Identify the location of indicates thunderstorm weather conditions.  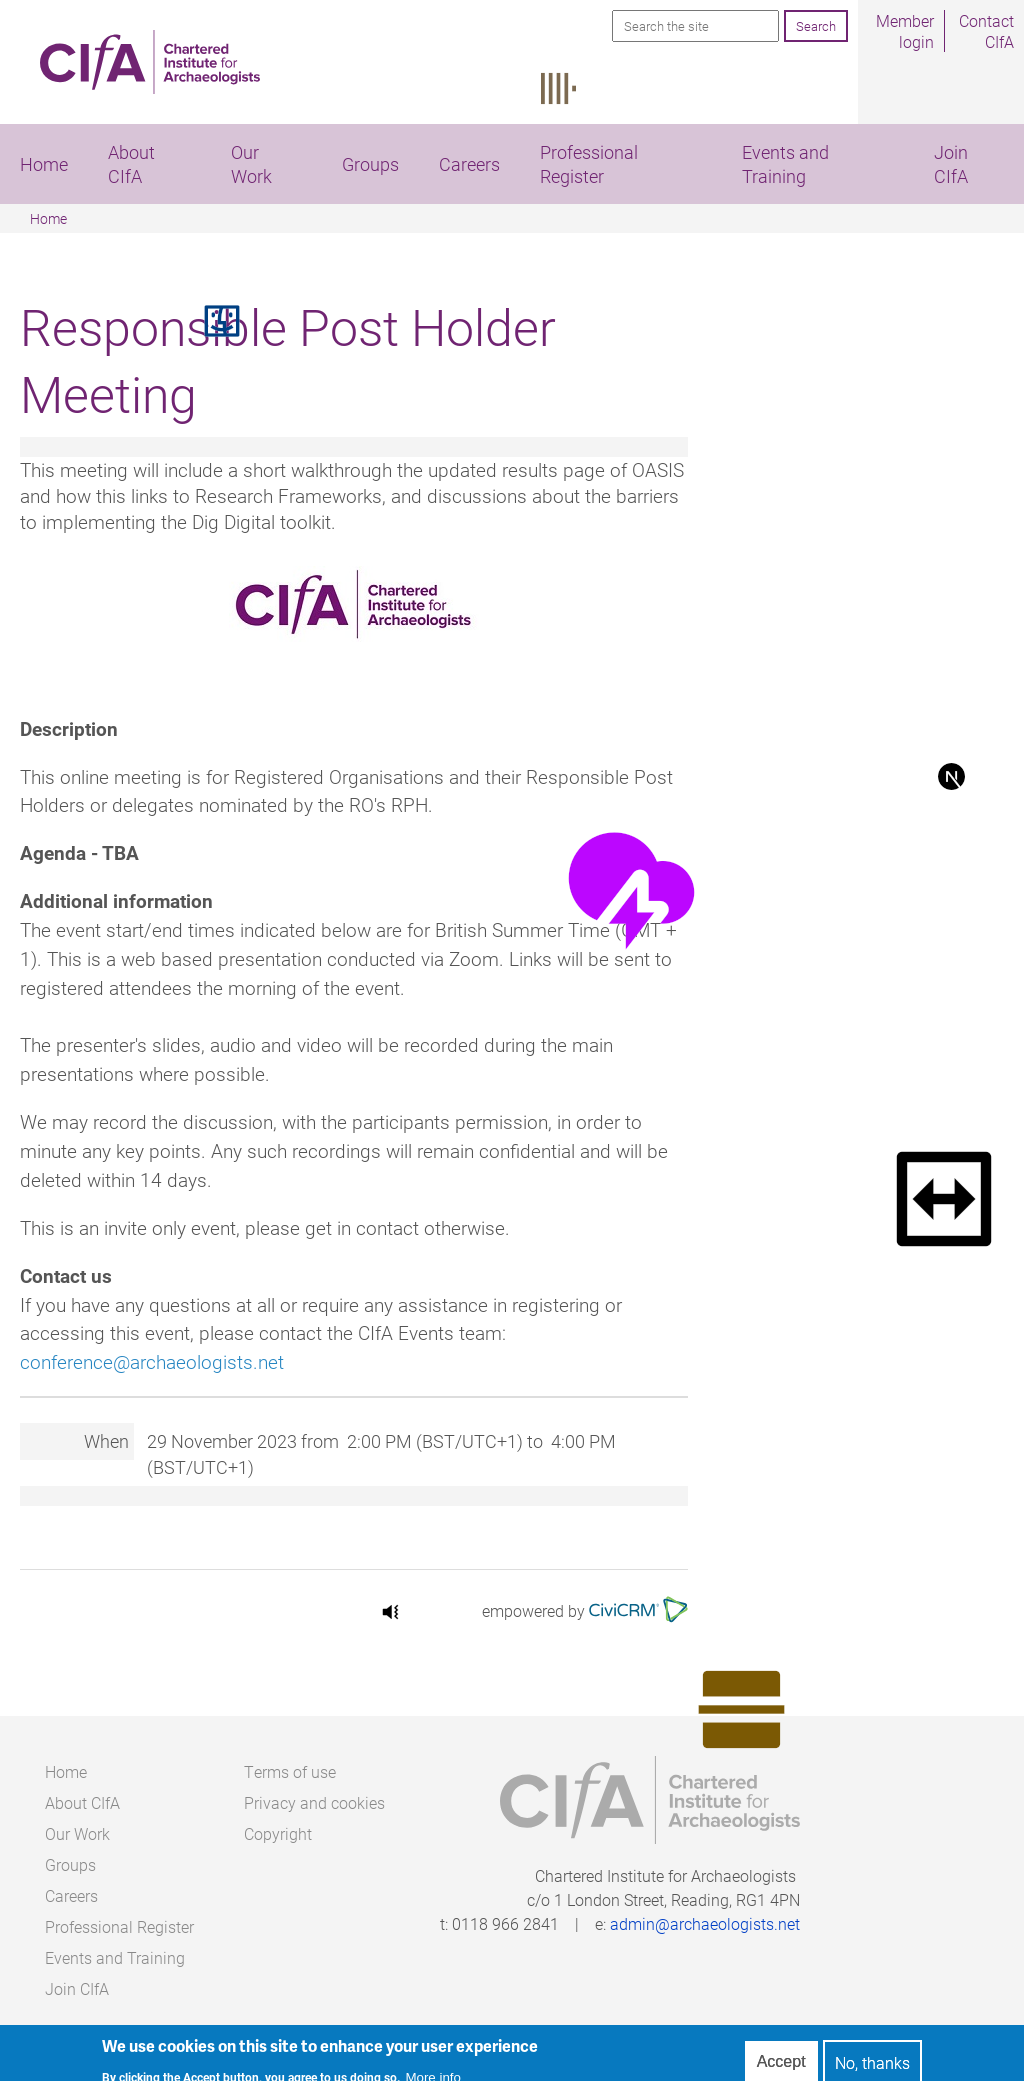
(631, 889).